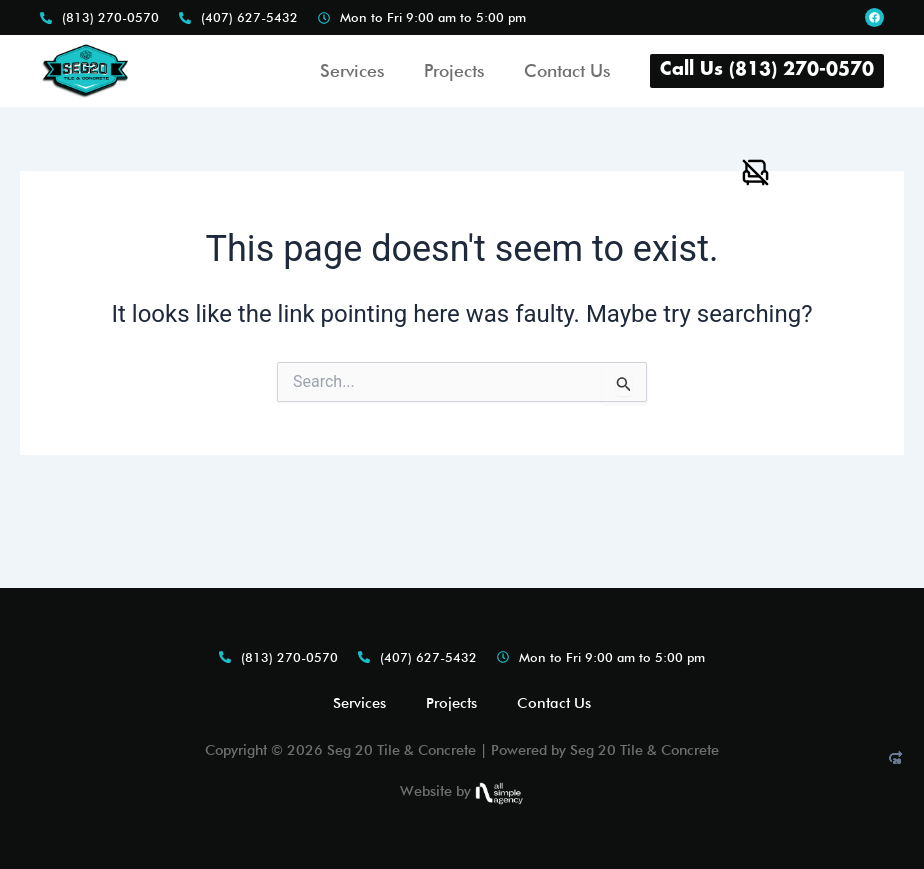  Describe the element at coordinates (755, 172) in the screenshot. I see `seating unavailable` at that location.